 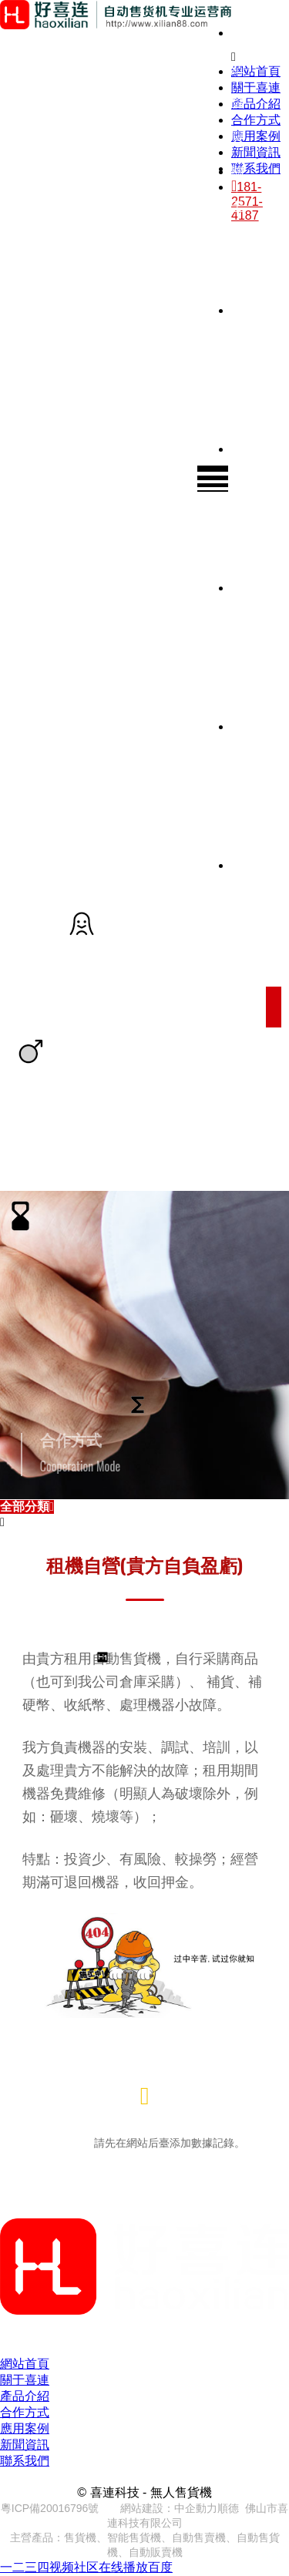 What do you see at coordinates (213, 479) in the screenshot?
I see `adjust line thickness or stroke weight` at bounding box center [213, 479].